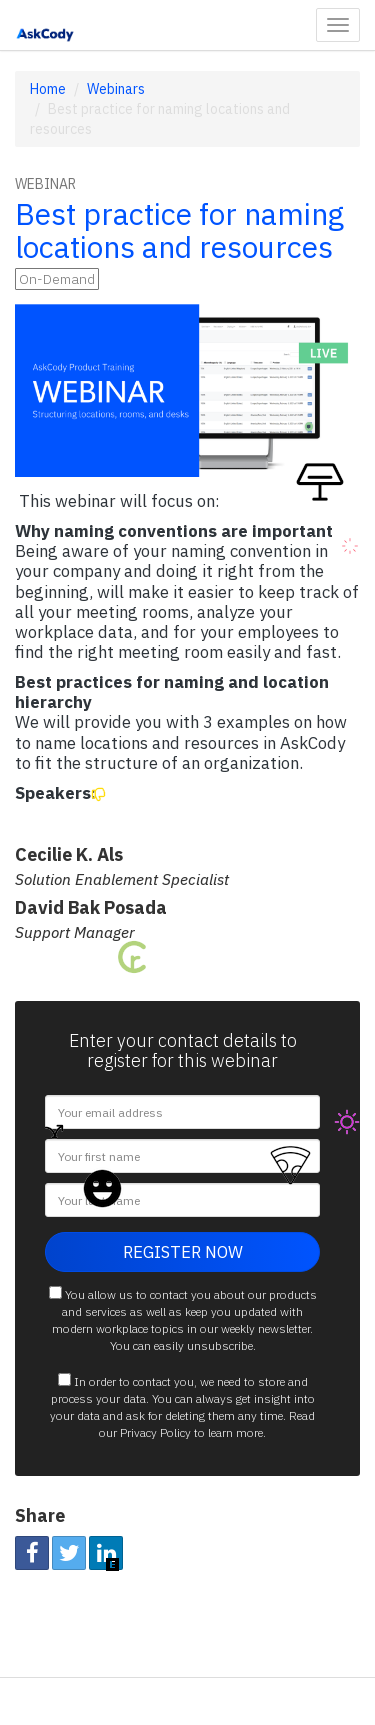  Describe the element at coordinates (54, 1131) in the screenshot. I see `redirect or reroute content` at that location.